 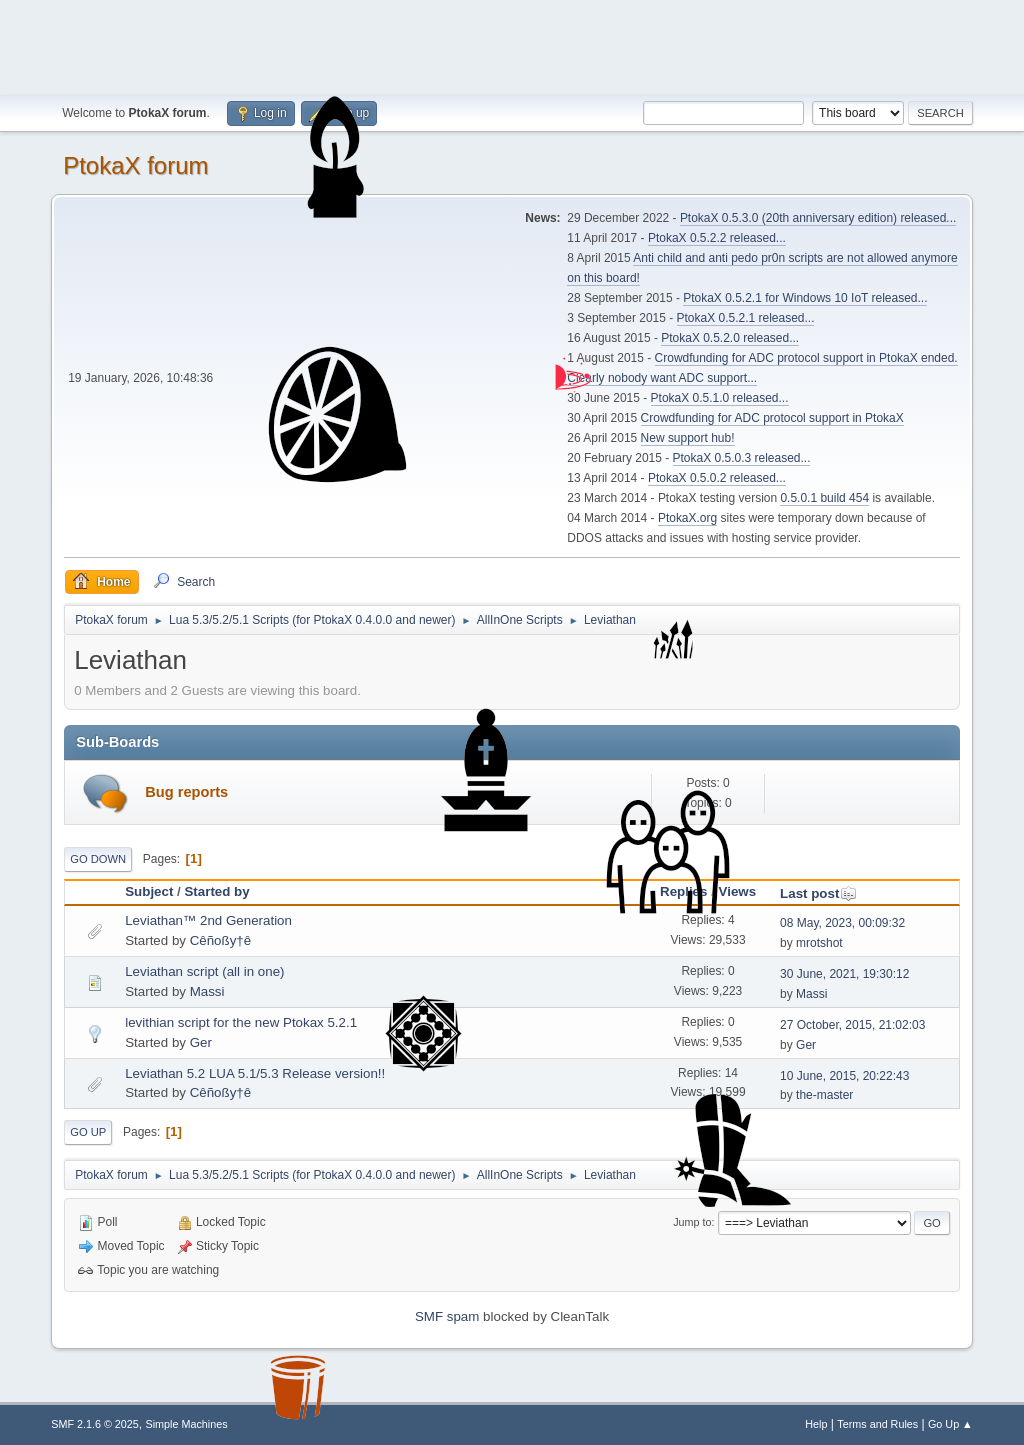 What do you see at coordinates (732, 1150) in the screenshot?
I see `select western or cowboy-themed content` at bounding box center [732, 1150].